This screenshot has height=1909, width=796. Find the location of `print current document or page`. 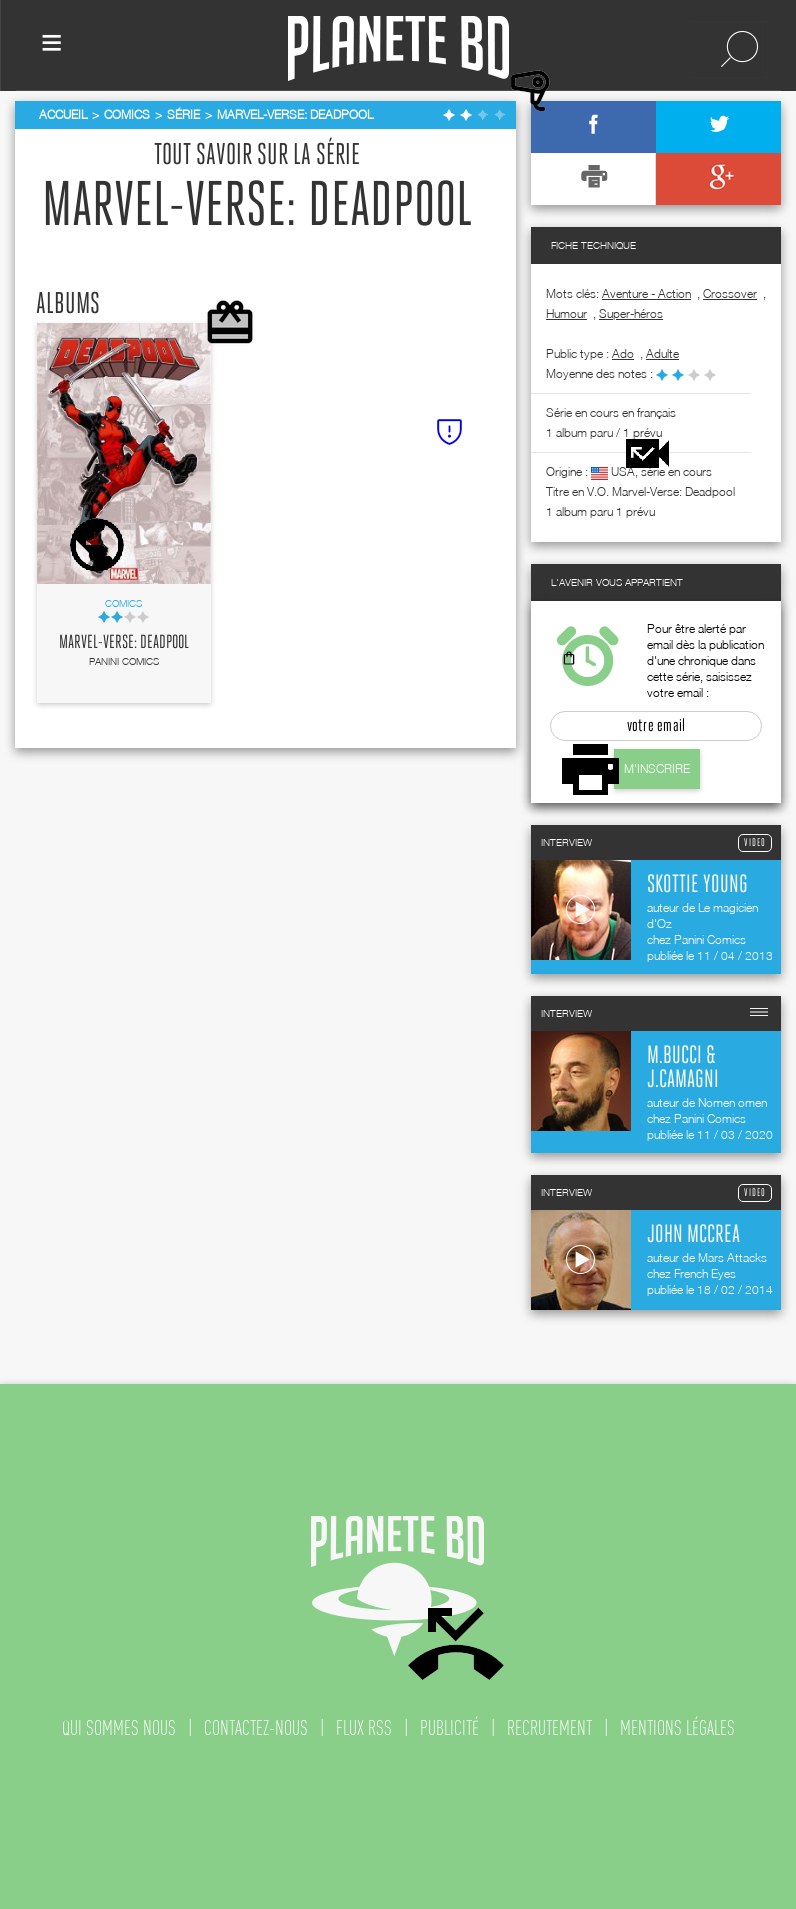

print current document or page is located at coordinates (590, 769).